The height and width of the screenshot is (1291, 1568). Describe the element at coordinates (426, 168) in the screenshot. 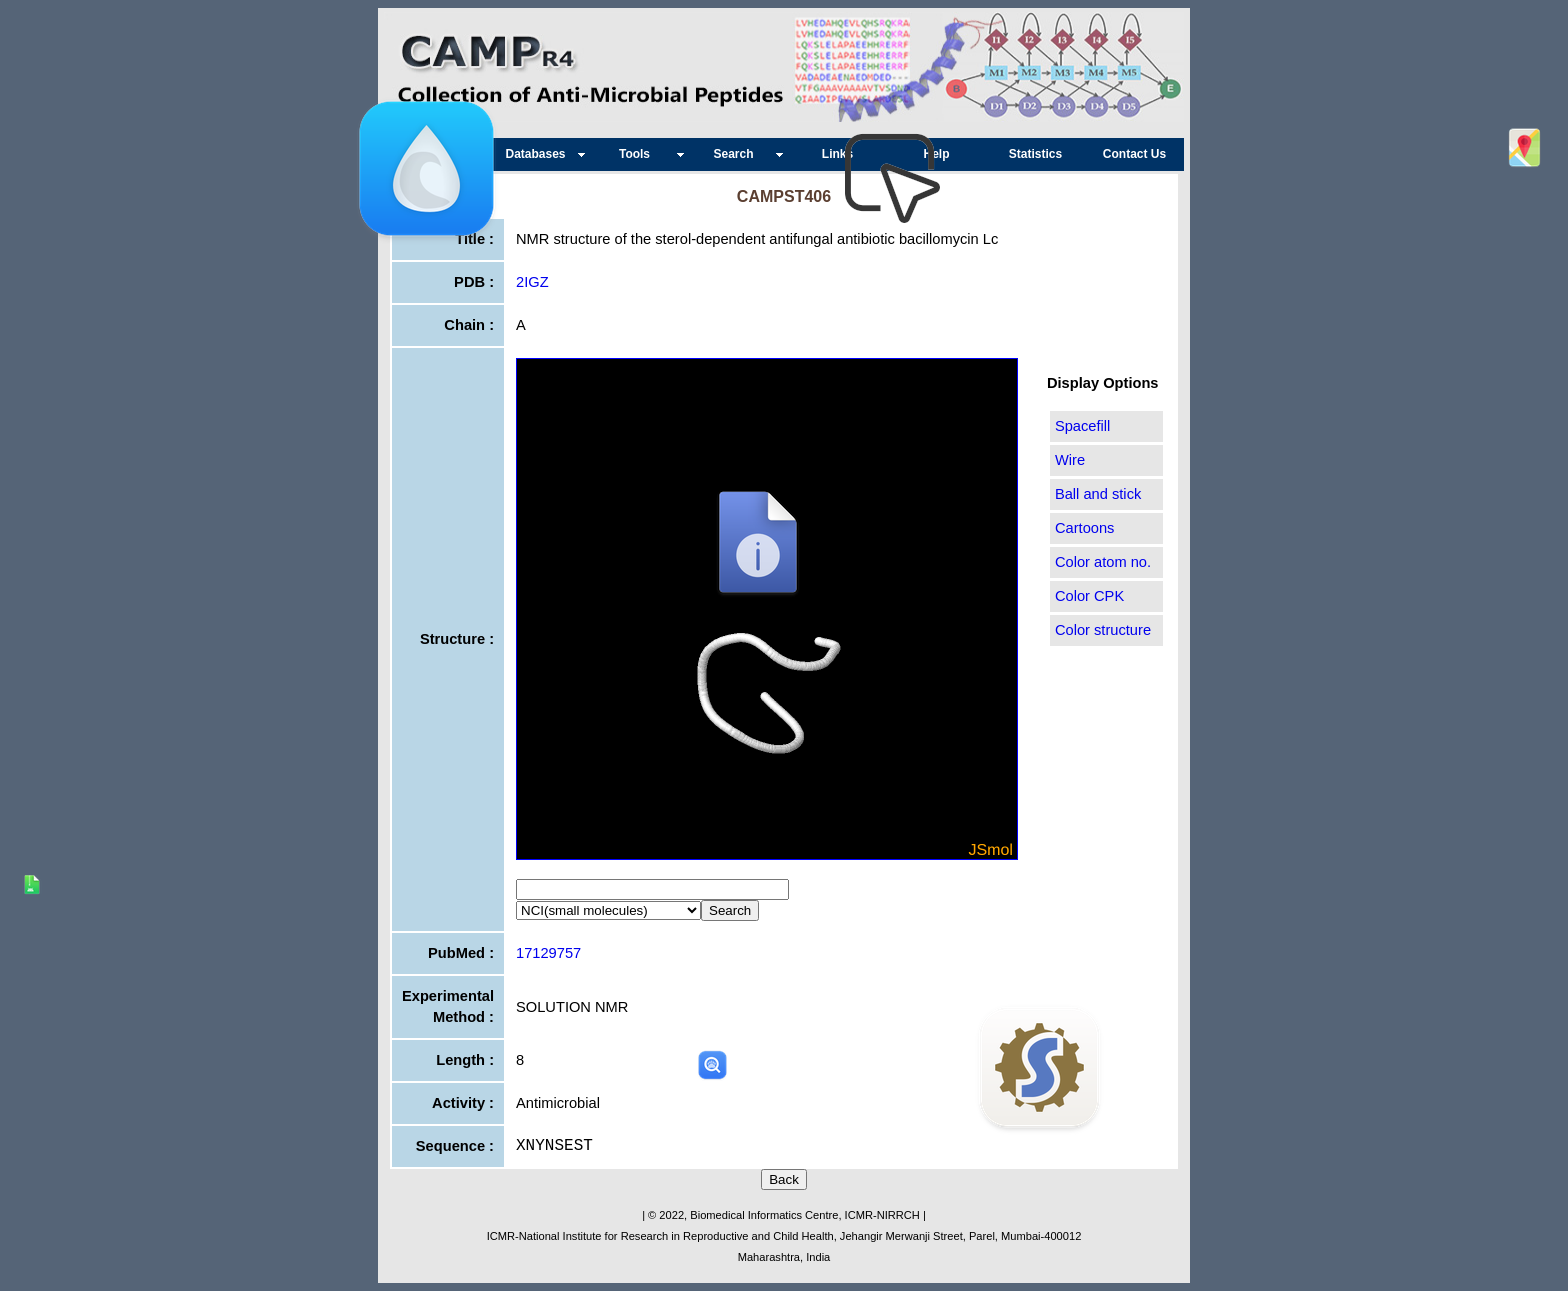

I see `open deluge torrent client` at that location.